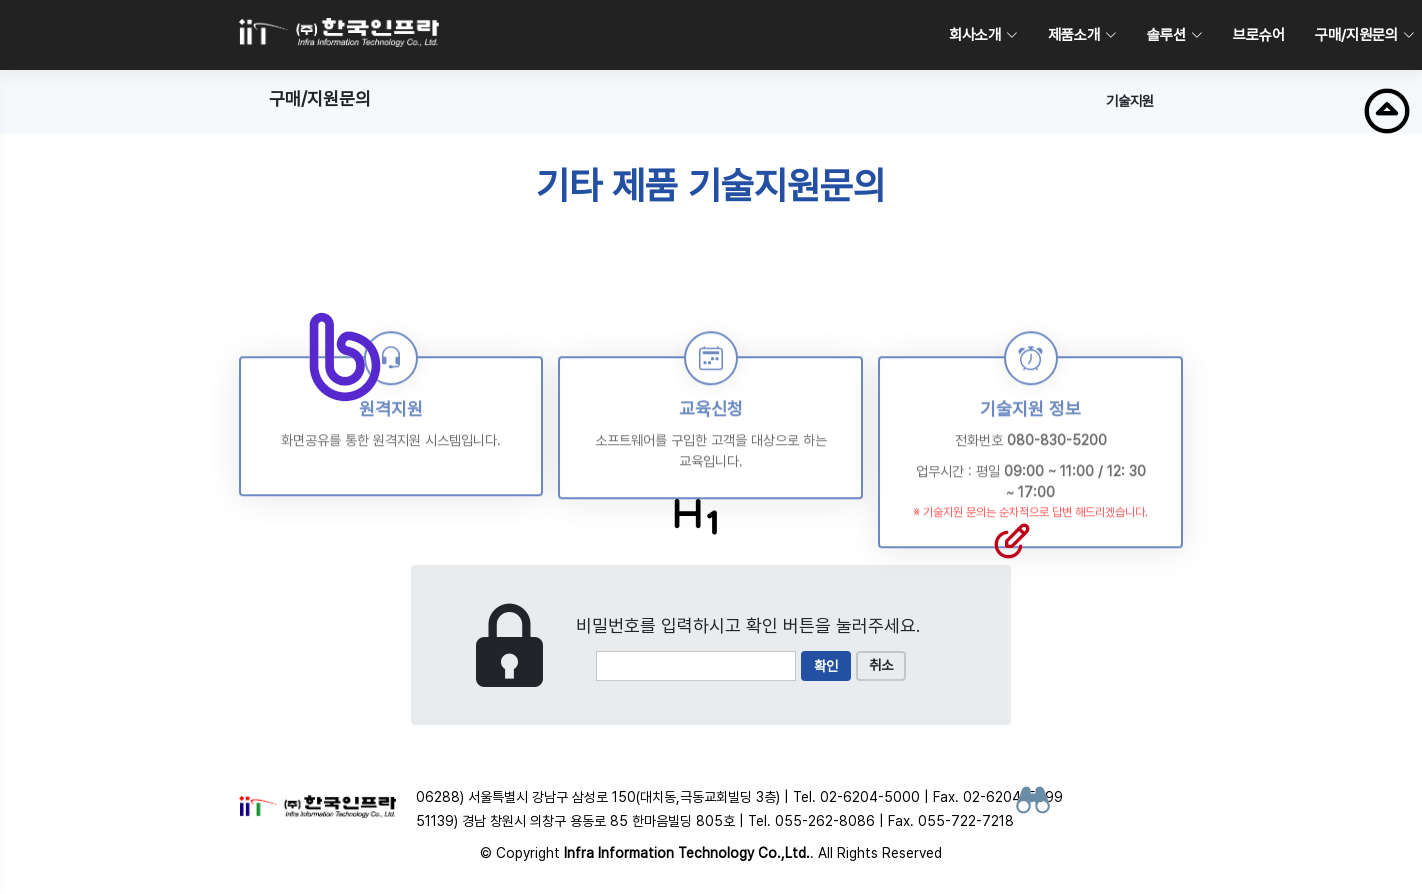 This screenshot has height=894, width=1422. What do you see at coordinates (1012, 541) in the screenshot?
I see `edit your profile or settings` at bounding box center [1012, 541].